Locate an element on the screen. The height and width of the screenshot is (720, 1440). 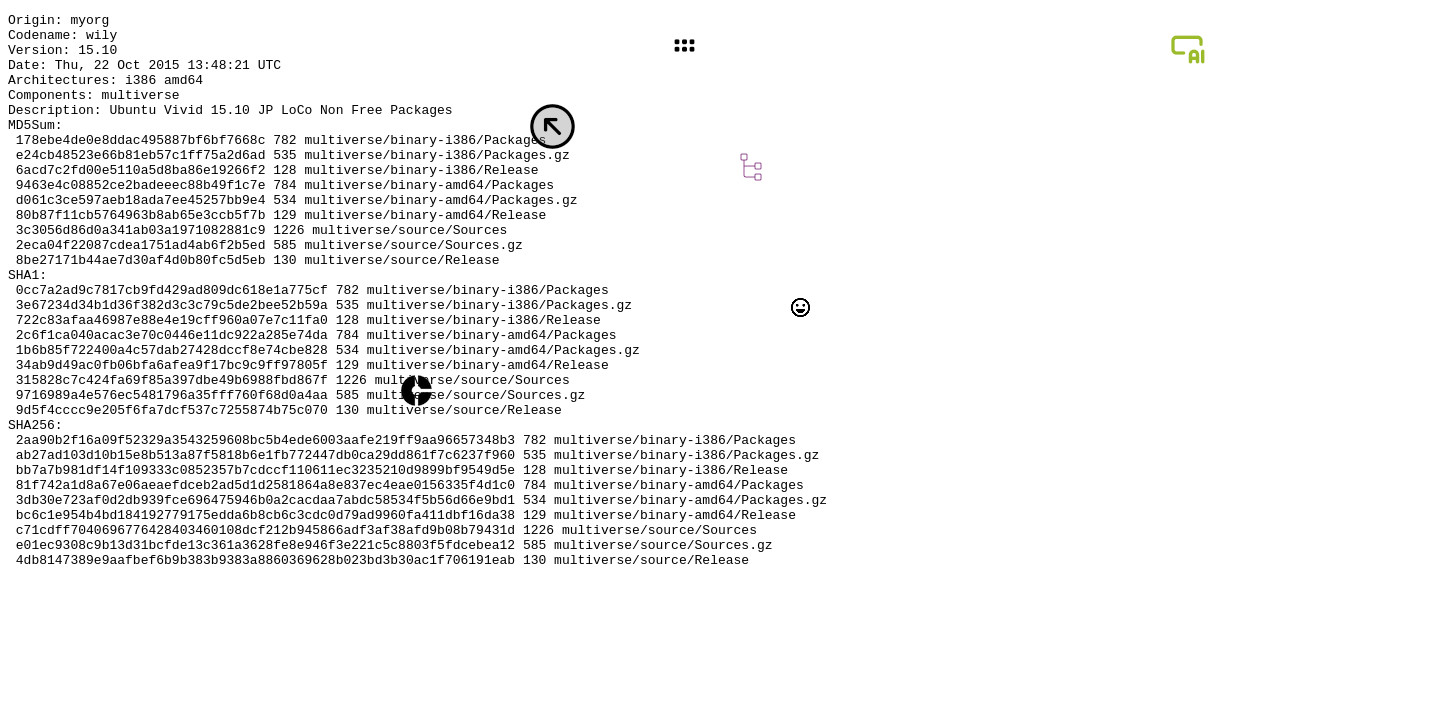
view analytics or statistics breakdown is located at coordinates (416, 390).